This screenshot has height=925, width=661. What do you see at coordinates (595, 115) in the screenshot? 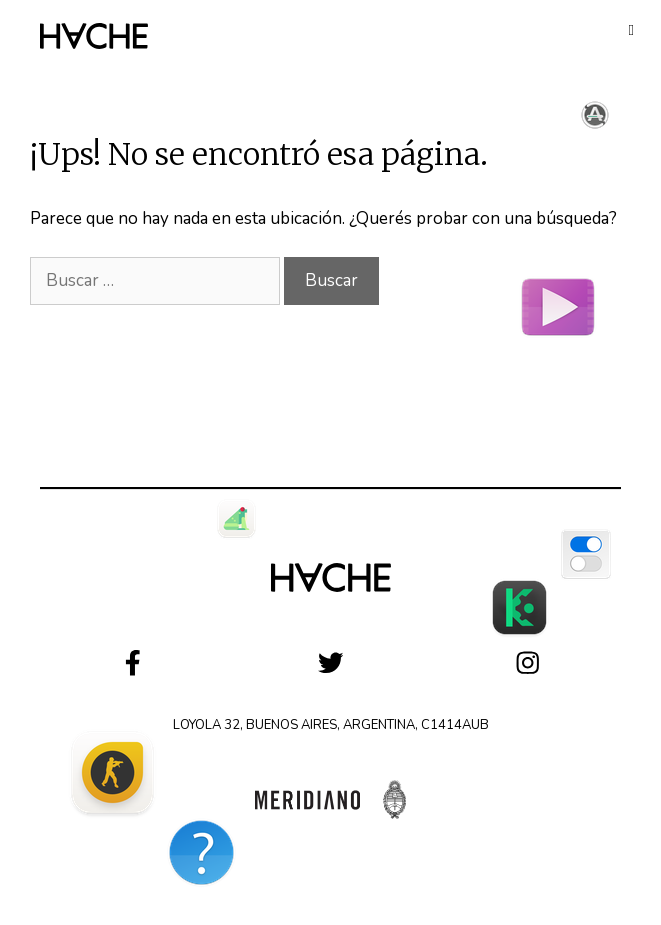
I see `open the software updater application` at bounding box center [595, 115].